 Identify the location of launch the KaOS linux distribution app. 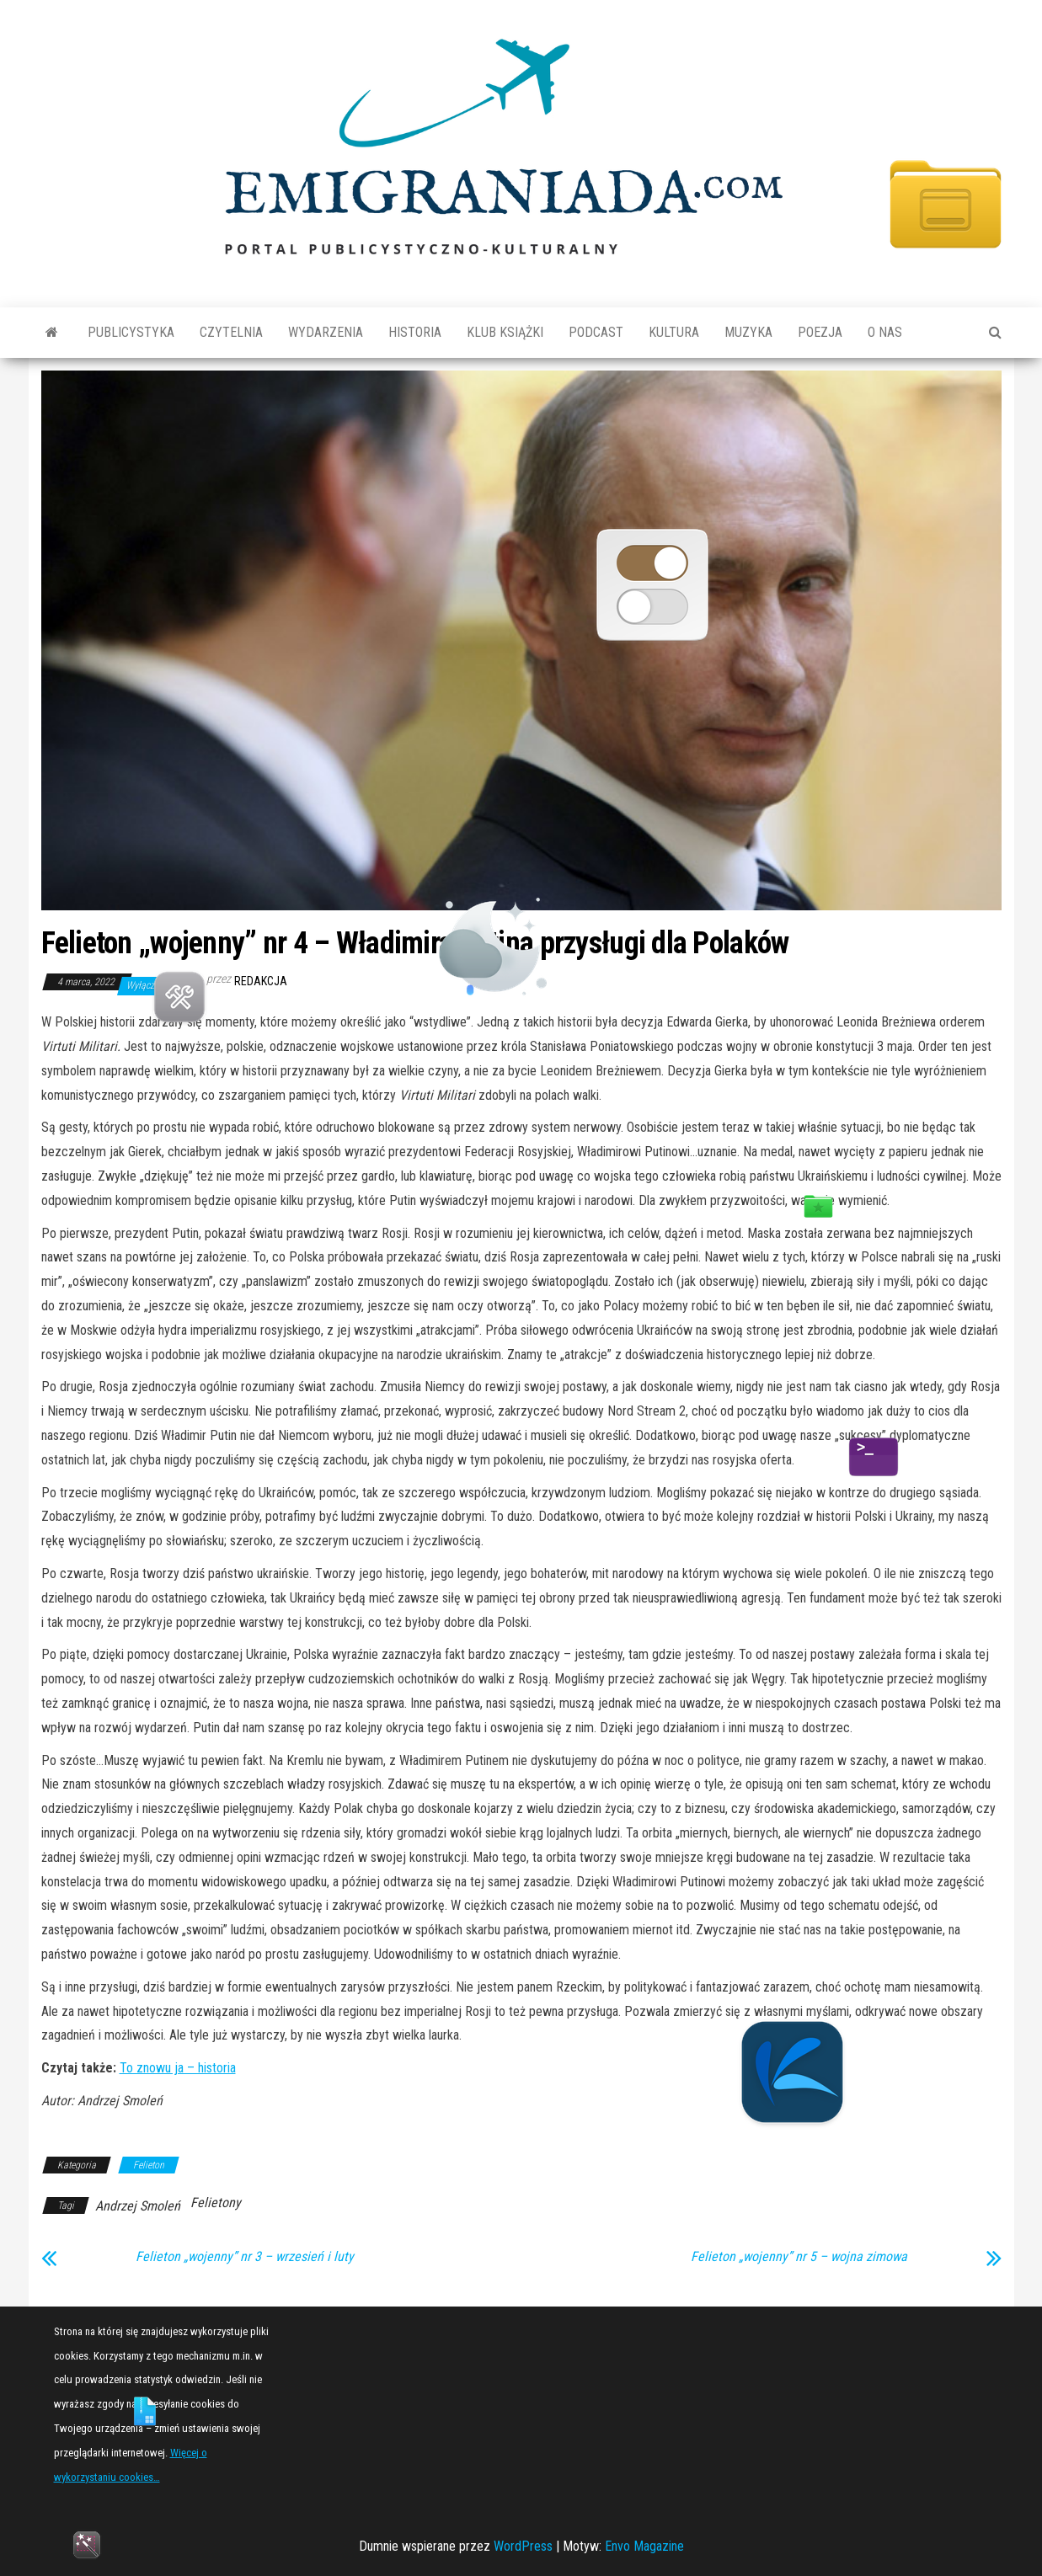
(792, 2072).